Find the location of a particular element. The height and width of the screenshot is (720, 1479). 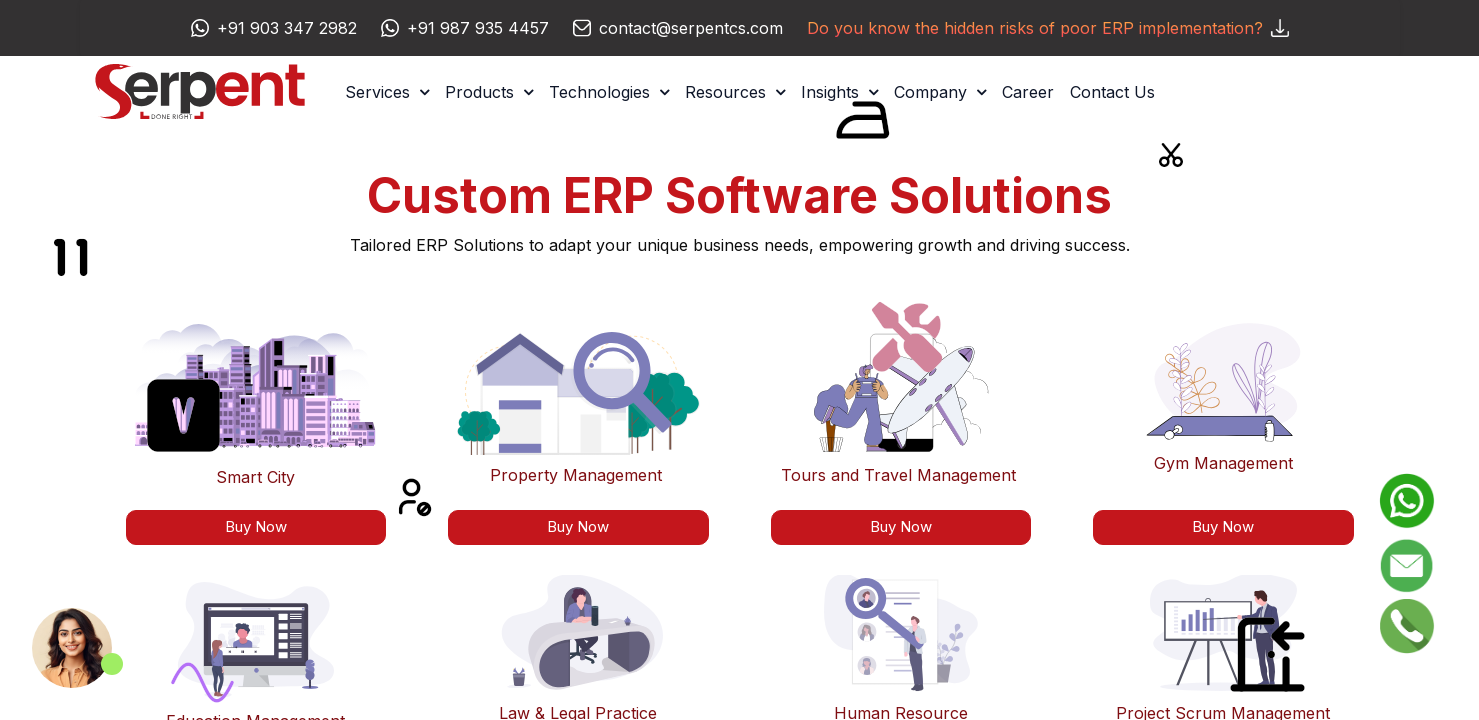

indicates item number 11 in a list or sequence is located at coordinates (72, 257).